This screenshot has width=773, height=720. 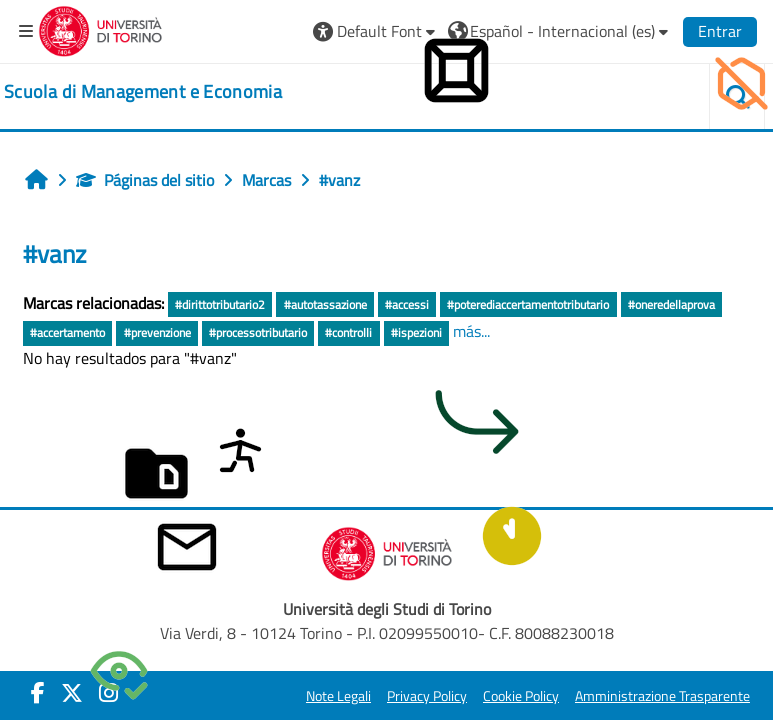 I want to click on access saved code snippets, so click(x=156, y=473).